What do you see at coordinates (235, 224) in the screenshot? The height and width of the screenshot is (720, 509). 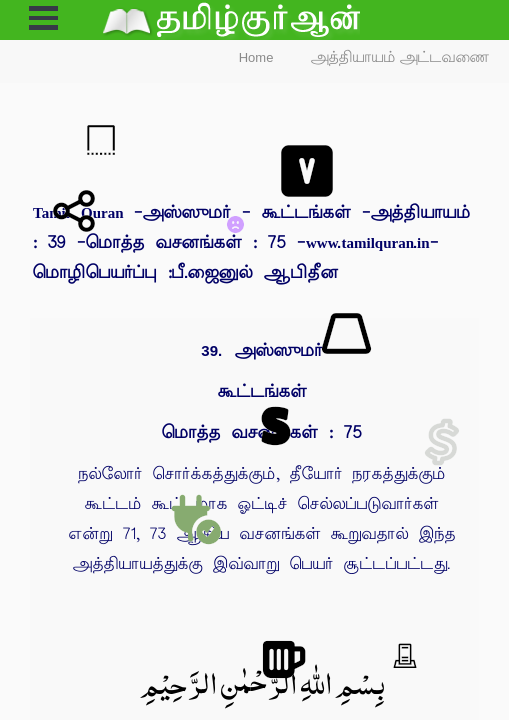 I see `indicates negative feedback or dissatisfaction` at bounding box center [235, 224].